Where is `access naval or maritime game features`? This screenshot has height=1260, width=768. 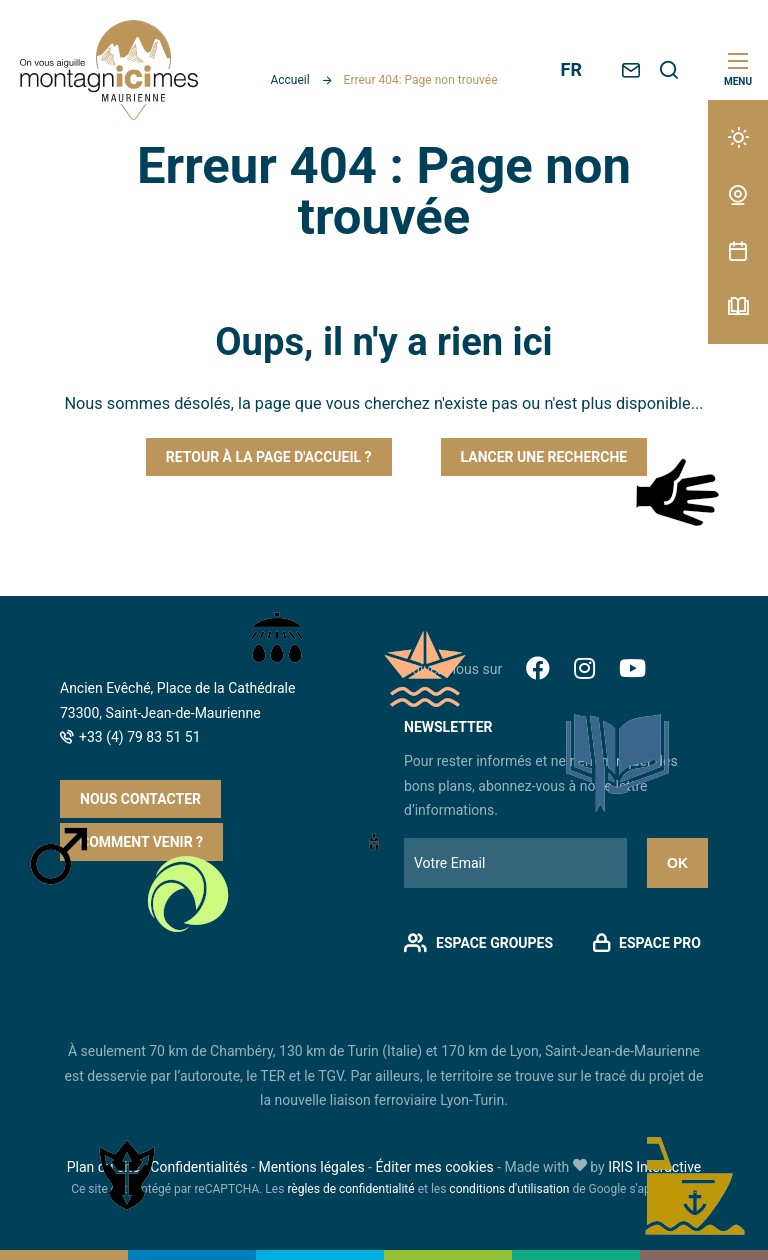
access naval or maritime game features is located at coordinates (695, 1185).